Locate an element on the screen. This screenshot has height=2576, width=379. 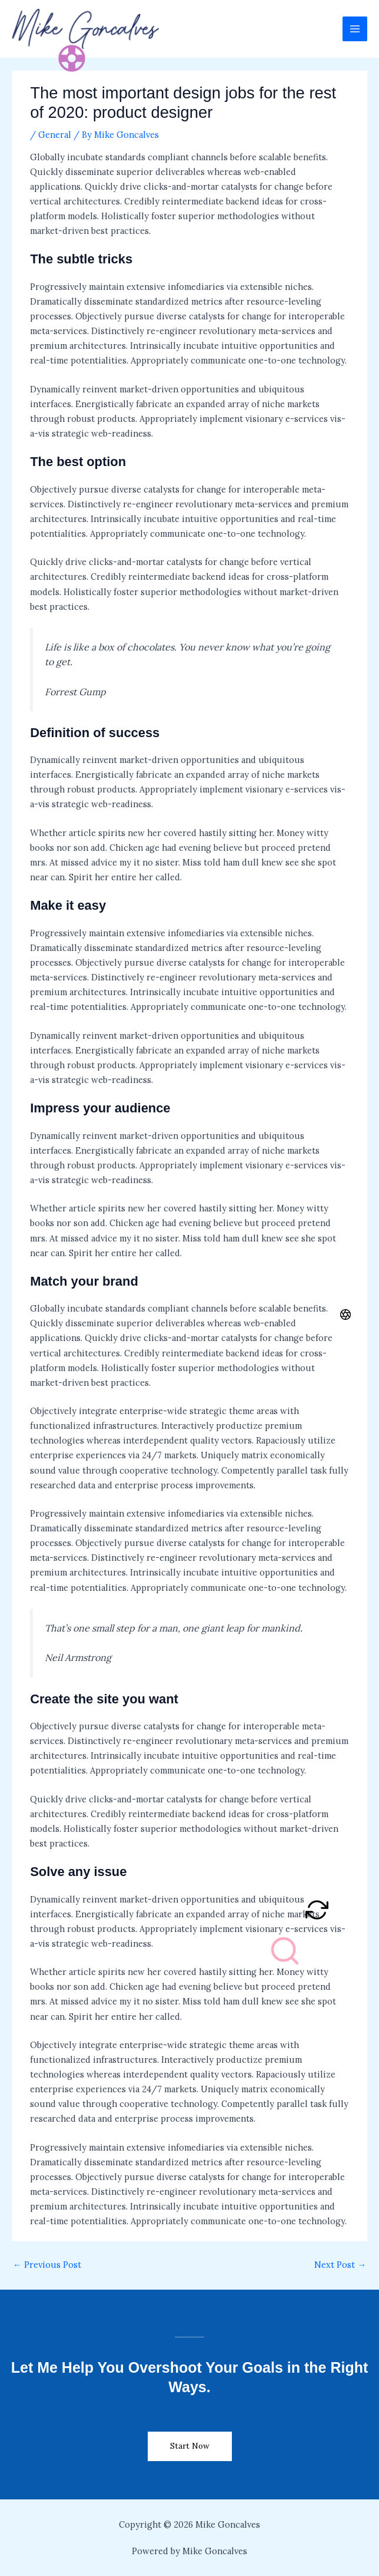
adjust camera aperture settings is located at coordinates (345, 1315).